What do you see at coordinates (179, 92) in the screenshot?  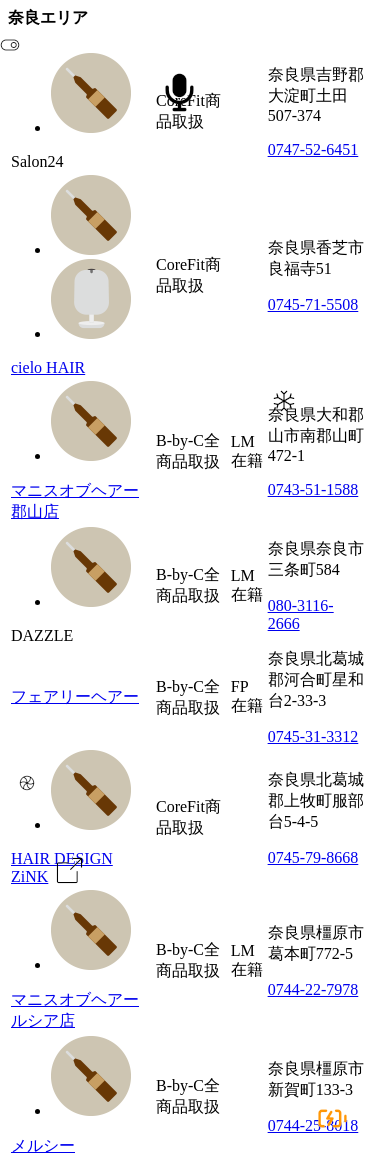 I see `tap to start voice recording` at bounding box center [179, 92].